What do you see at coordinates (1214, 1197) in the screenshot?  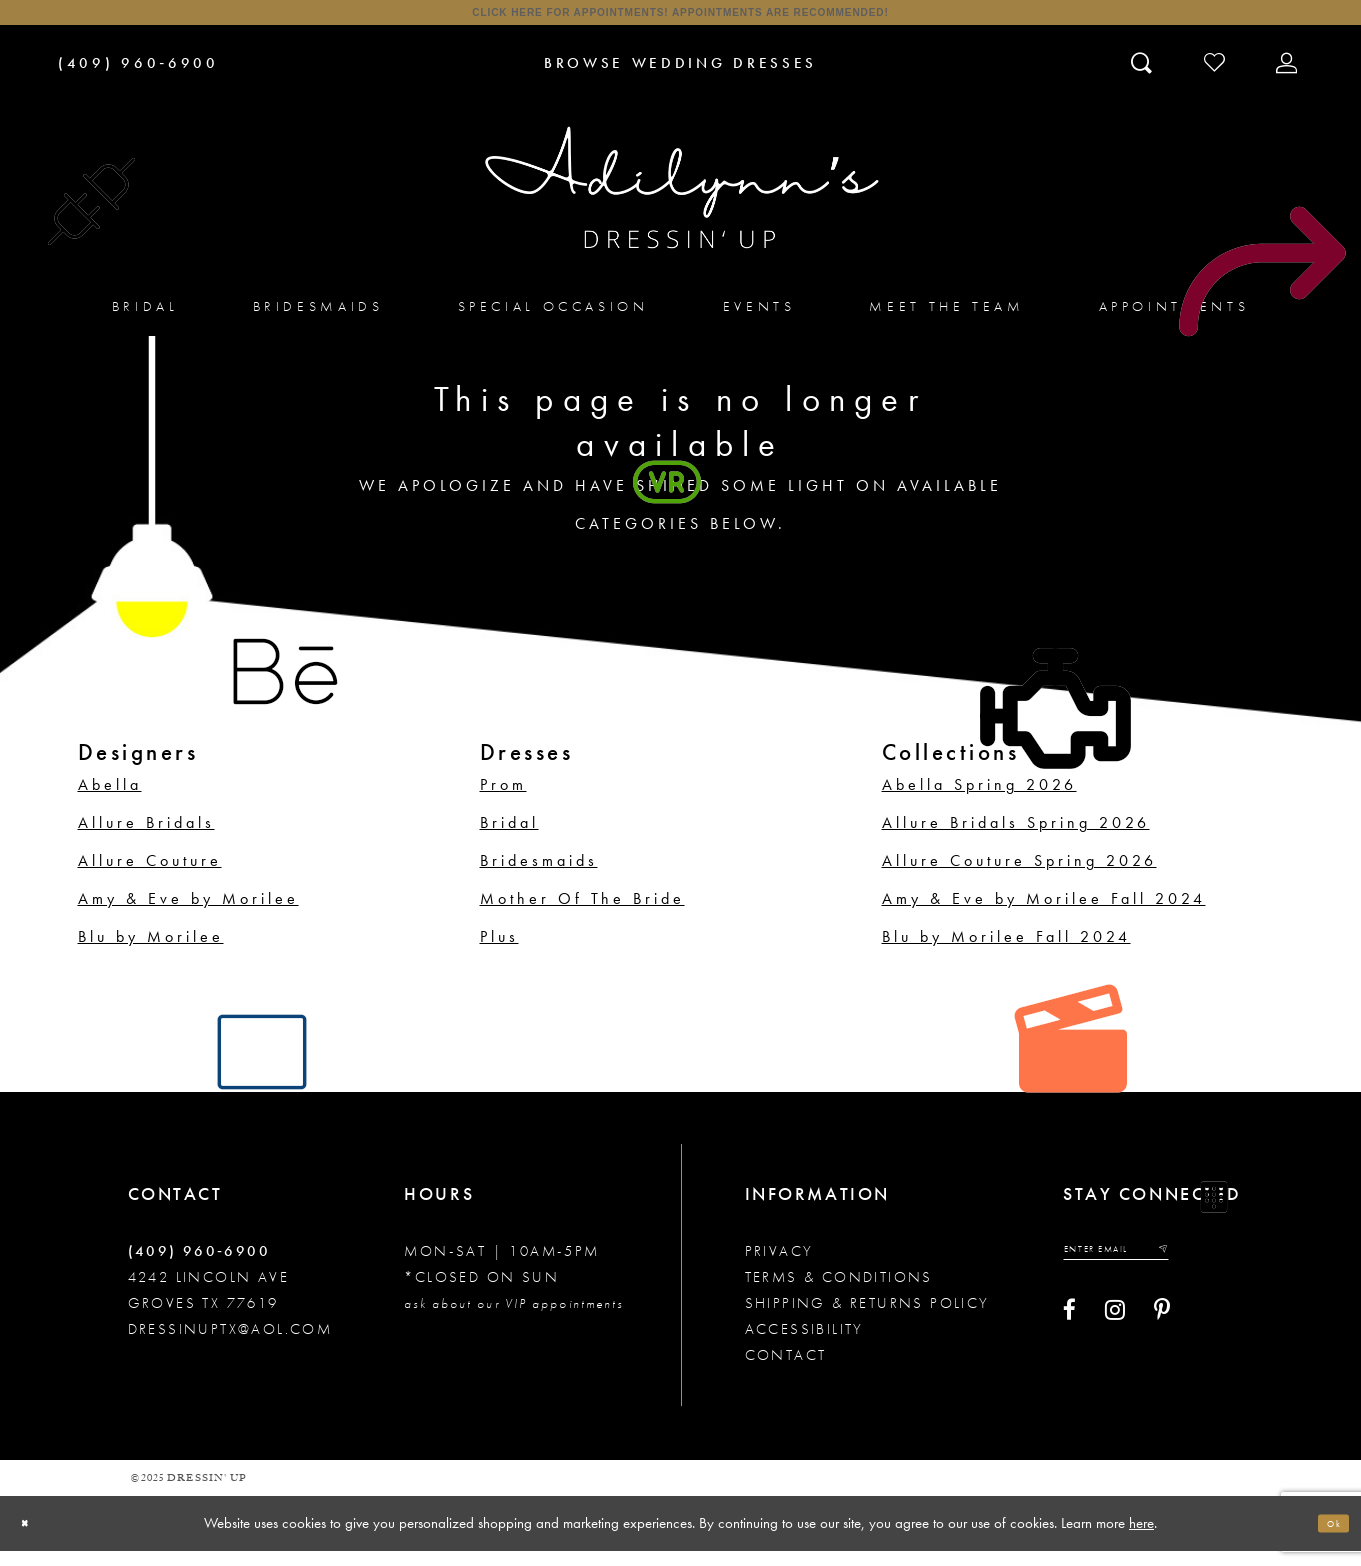 I see `open numeric keypad for input` at bounding box center [1214, 1197].